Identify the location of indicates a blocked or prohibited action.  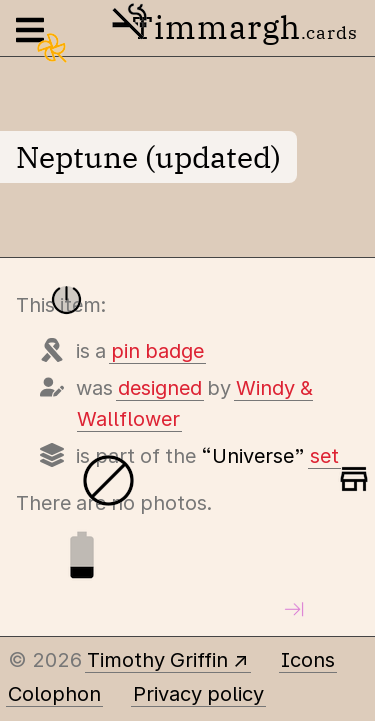
(108, 480).